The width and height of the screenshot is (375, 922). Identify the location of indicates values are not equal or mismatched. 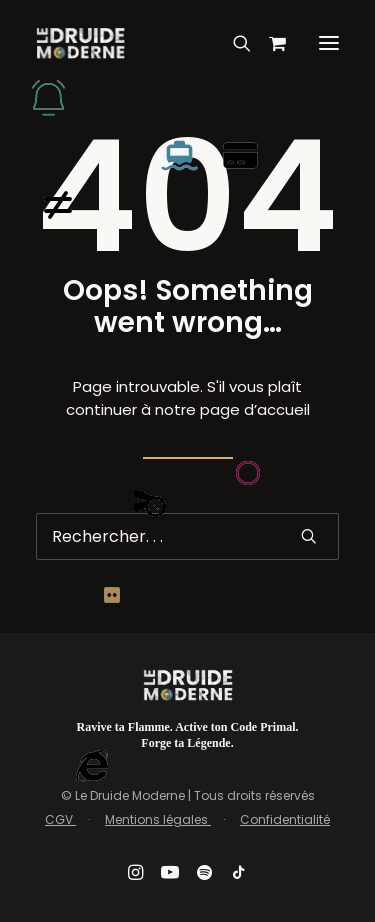
(58, 205).